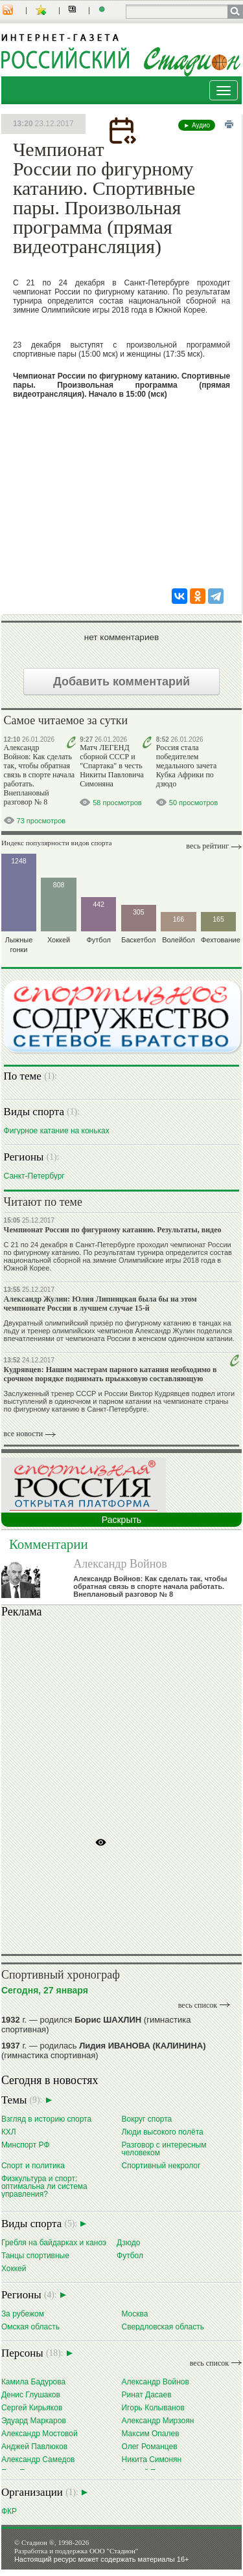 The width and height of the screenshot is (243, 2576). What do you see at coordinates (100, 1842) in the screenshot?
I see `view or preview content` at bounding box center [100, 1842].